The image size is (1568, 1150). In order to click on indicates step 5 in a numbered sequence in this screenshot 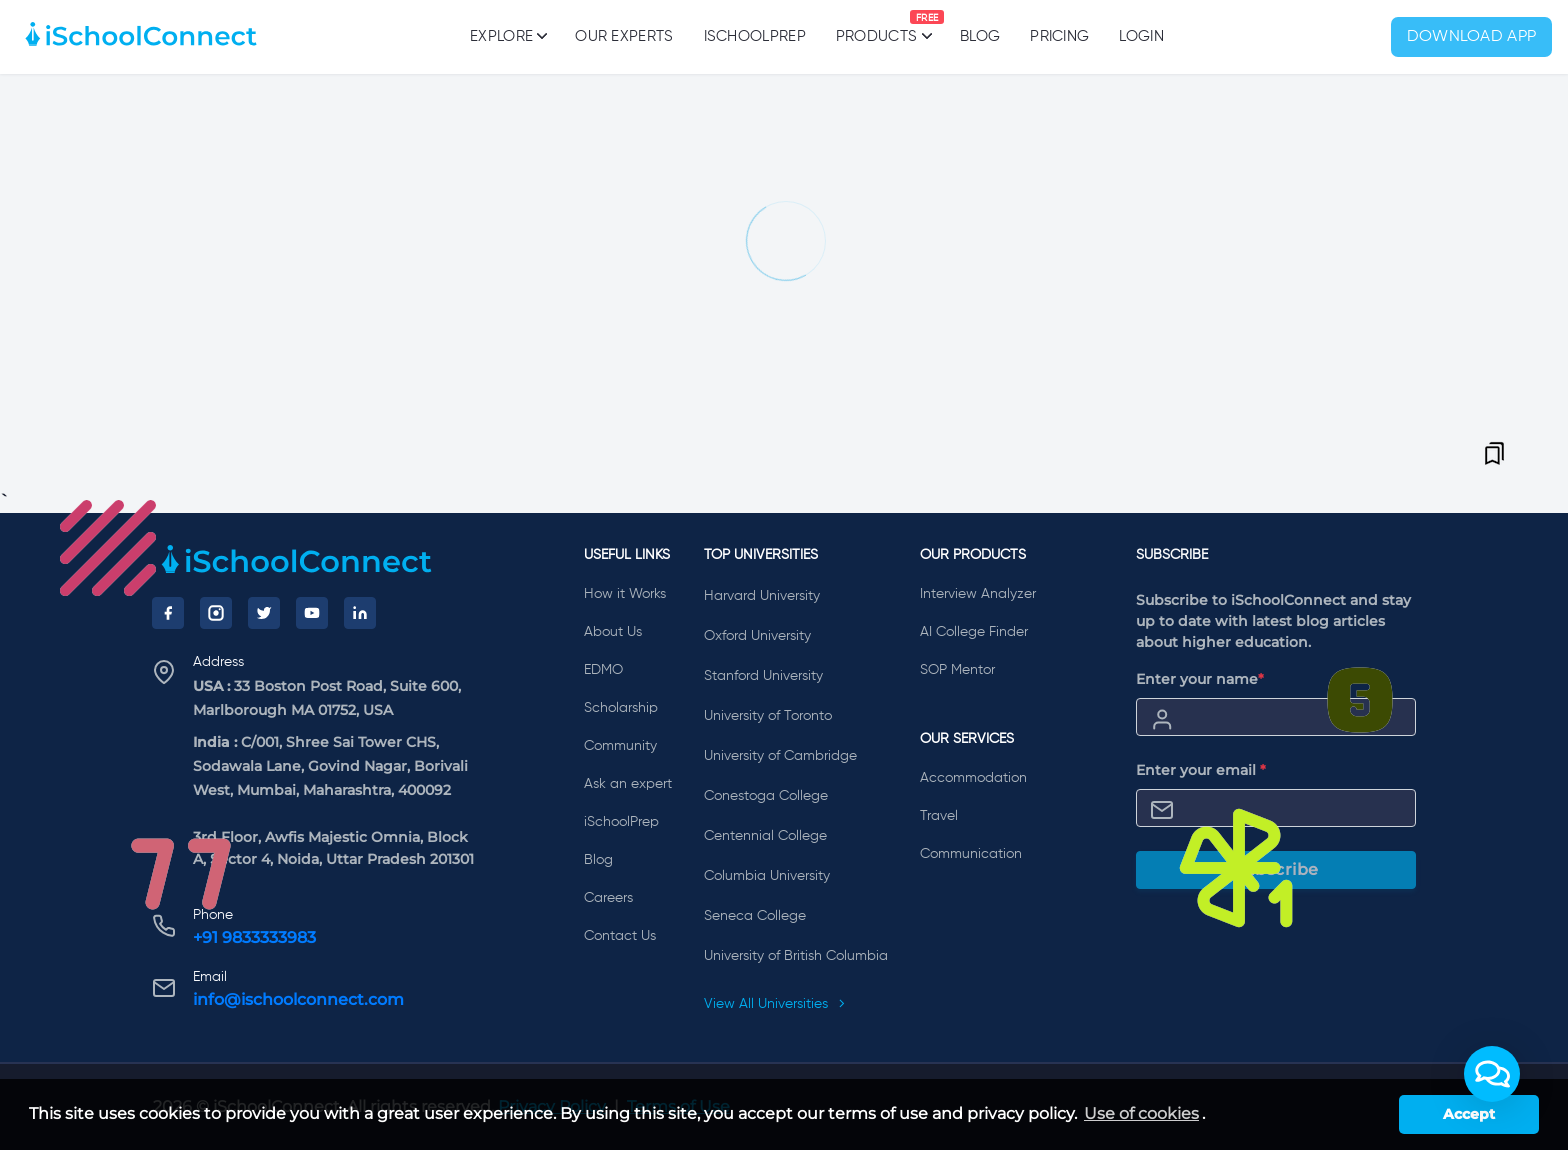, I will do `click(1360, 700)`.